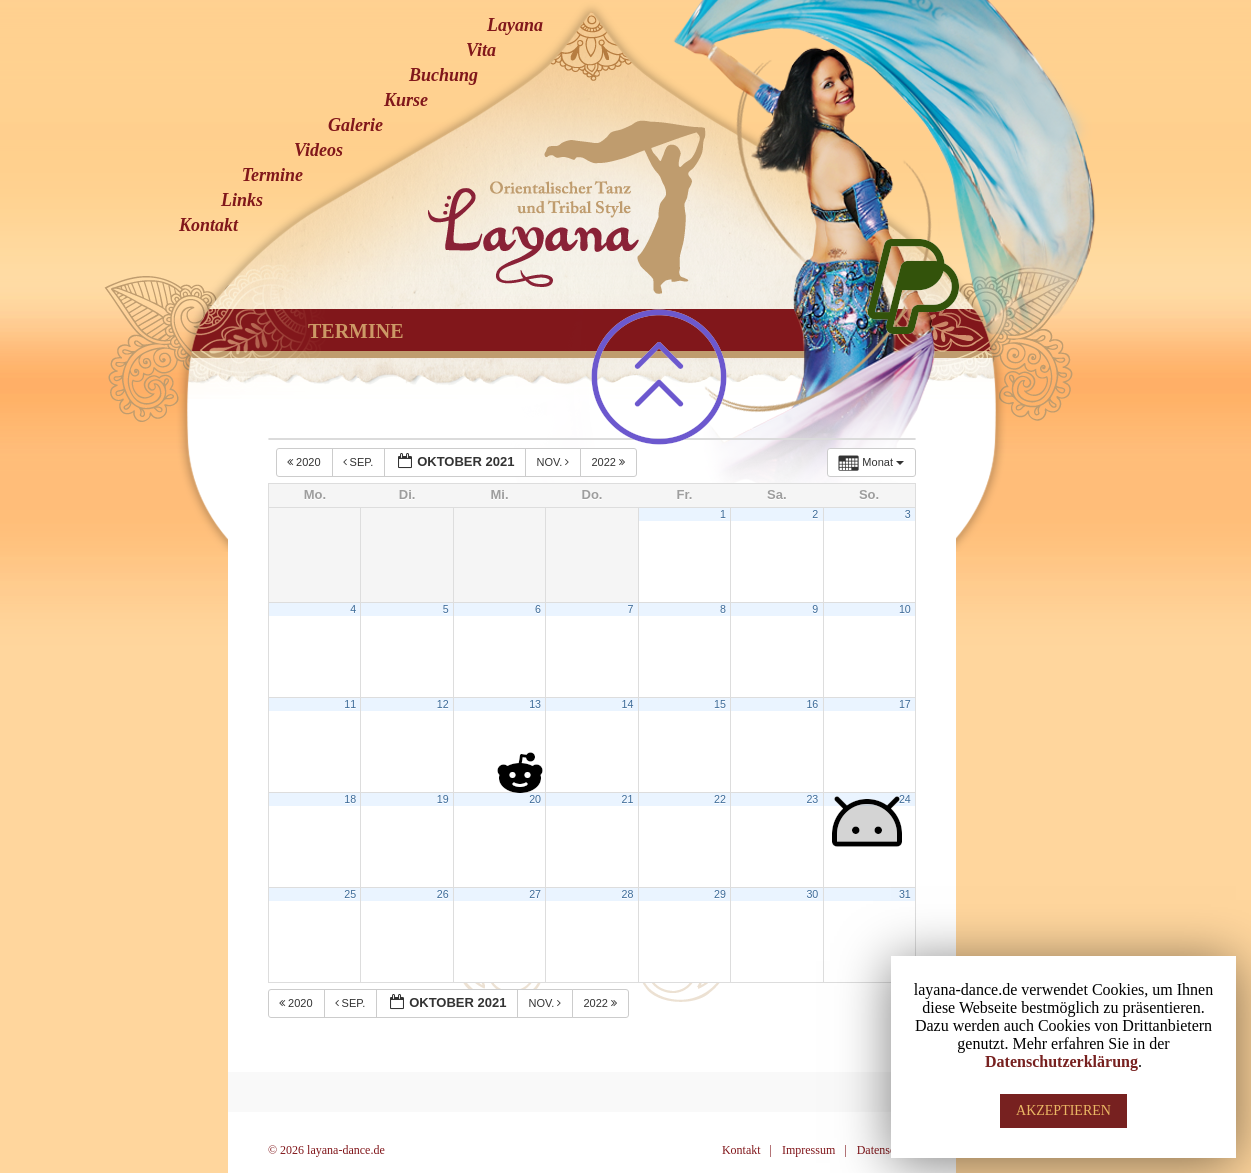  What do you see at coordinates (659, 377) in the screenshot?
I see `scroll to top of page` at bounding box center [659, 377].